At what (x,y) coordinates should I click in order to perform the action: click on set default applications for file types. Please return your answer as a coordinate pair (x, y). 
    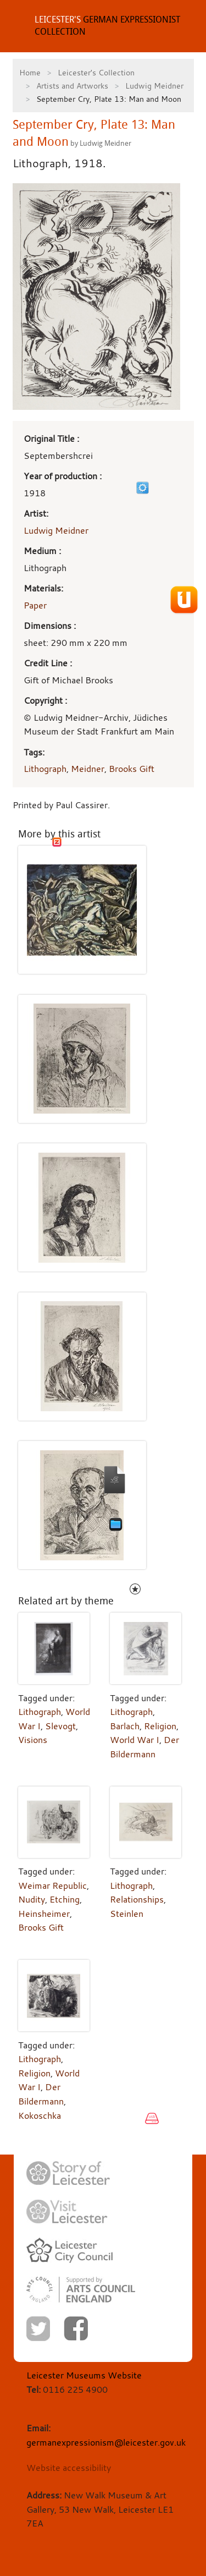
    Looking at the image, I should click on (135, 1589).